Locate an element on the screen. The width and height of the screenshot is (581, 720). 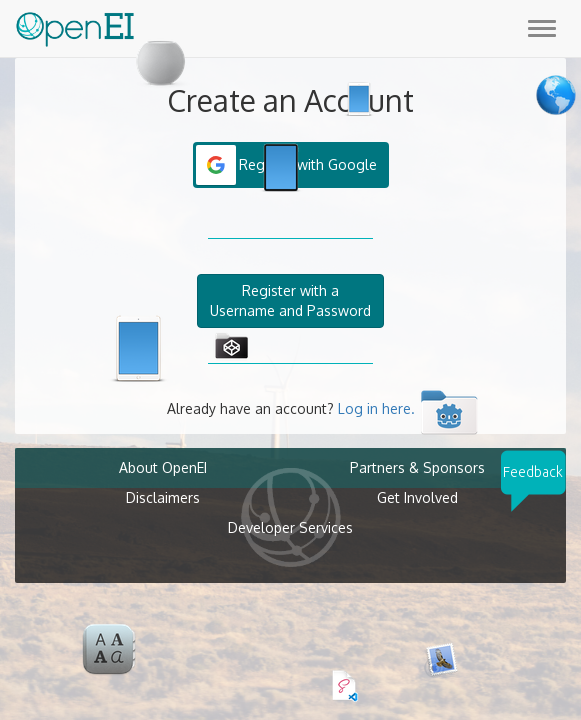
indicates a connected iPad Mini device is located at coordinates (359, 96).